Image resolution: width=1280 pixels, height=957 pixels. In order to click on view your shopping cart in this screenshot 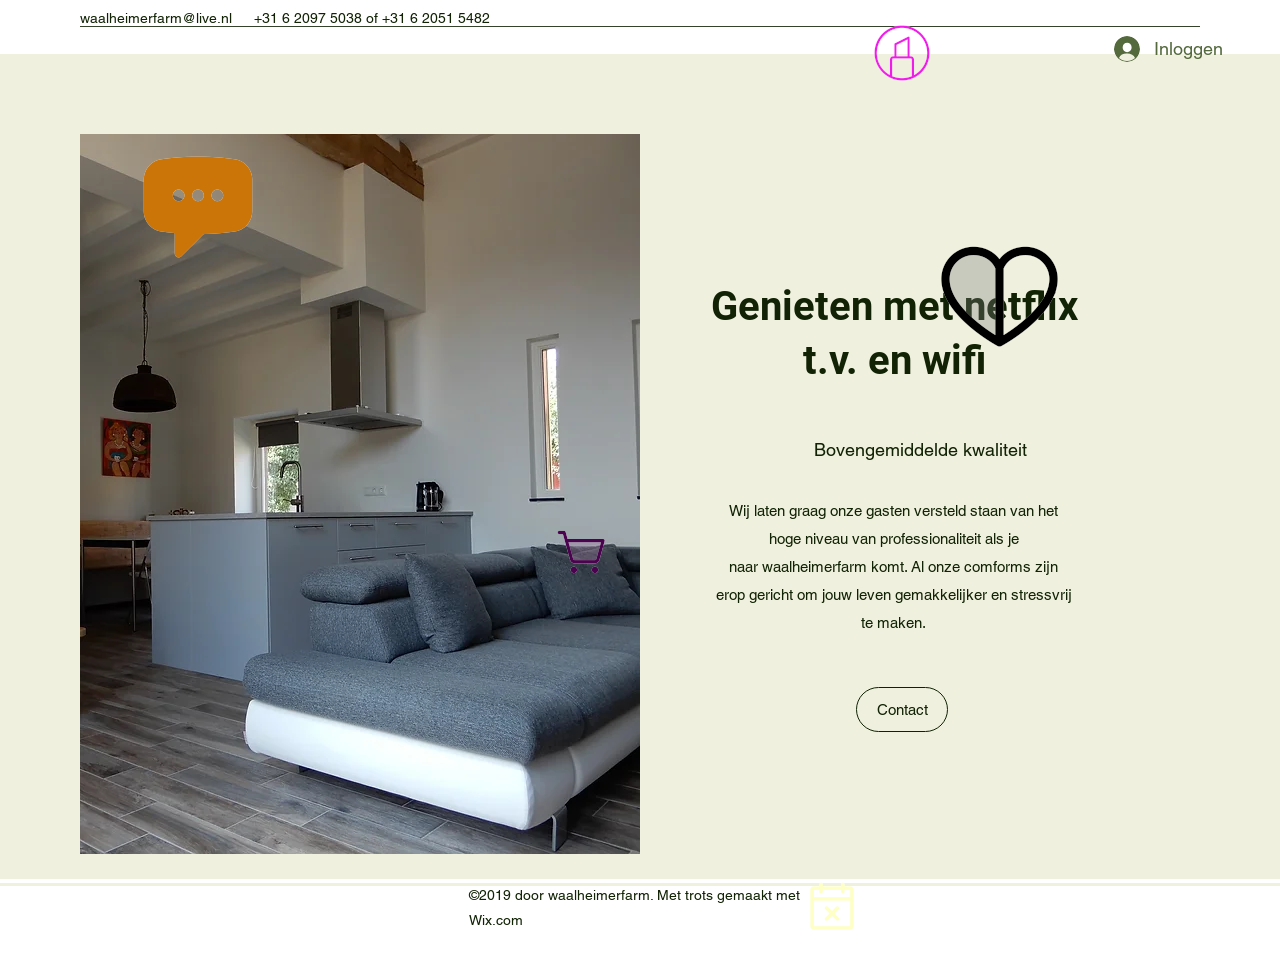, I will do `click(582, 552)`.